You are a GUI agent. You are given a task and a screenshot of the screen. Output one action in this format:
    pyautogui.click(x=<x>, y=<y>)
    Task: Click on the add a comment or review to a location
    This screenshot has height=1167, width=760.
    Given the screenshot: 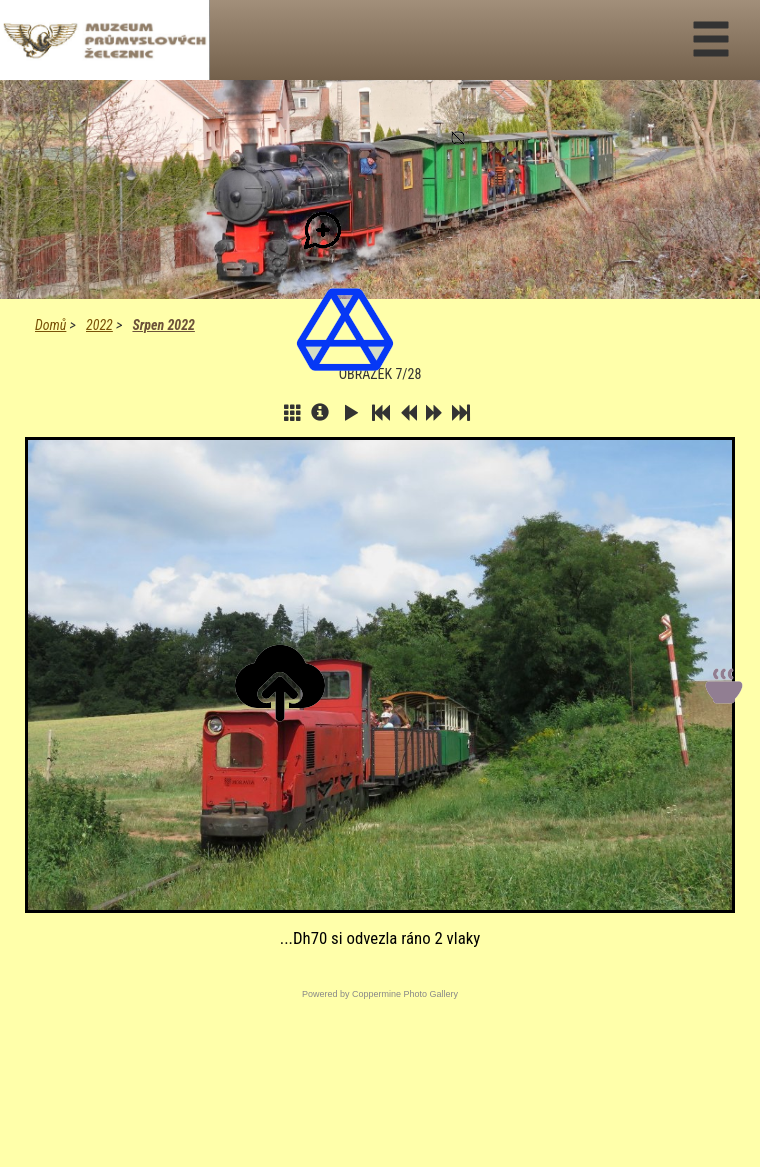 What is the action you would take?
    pyautogui.click(x=323, y=230)
    